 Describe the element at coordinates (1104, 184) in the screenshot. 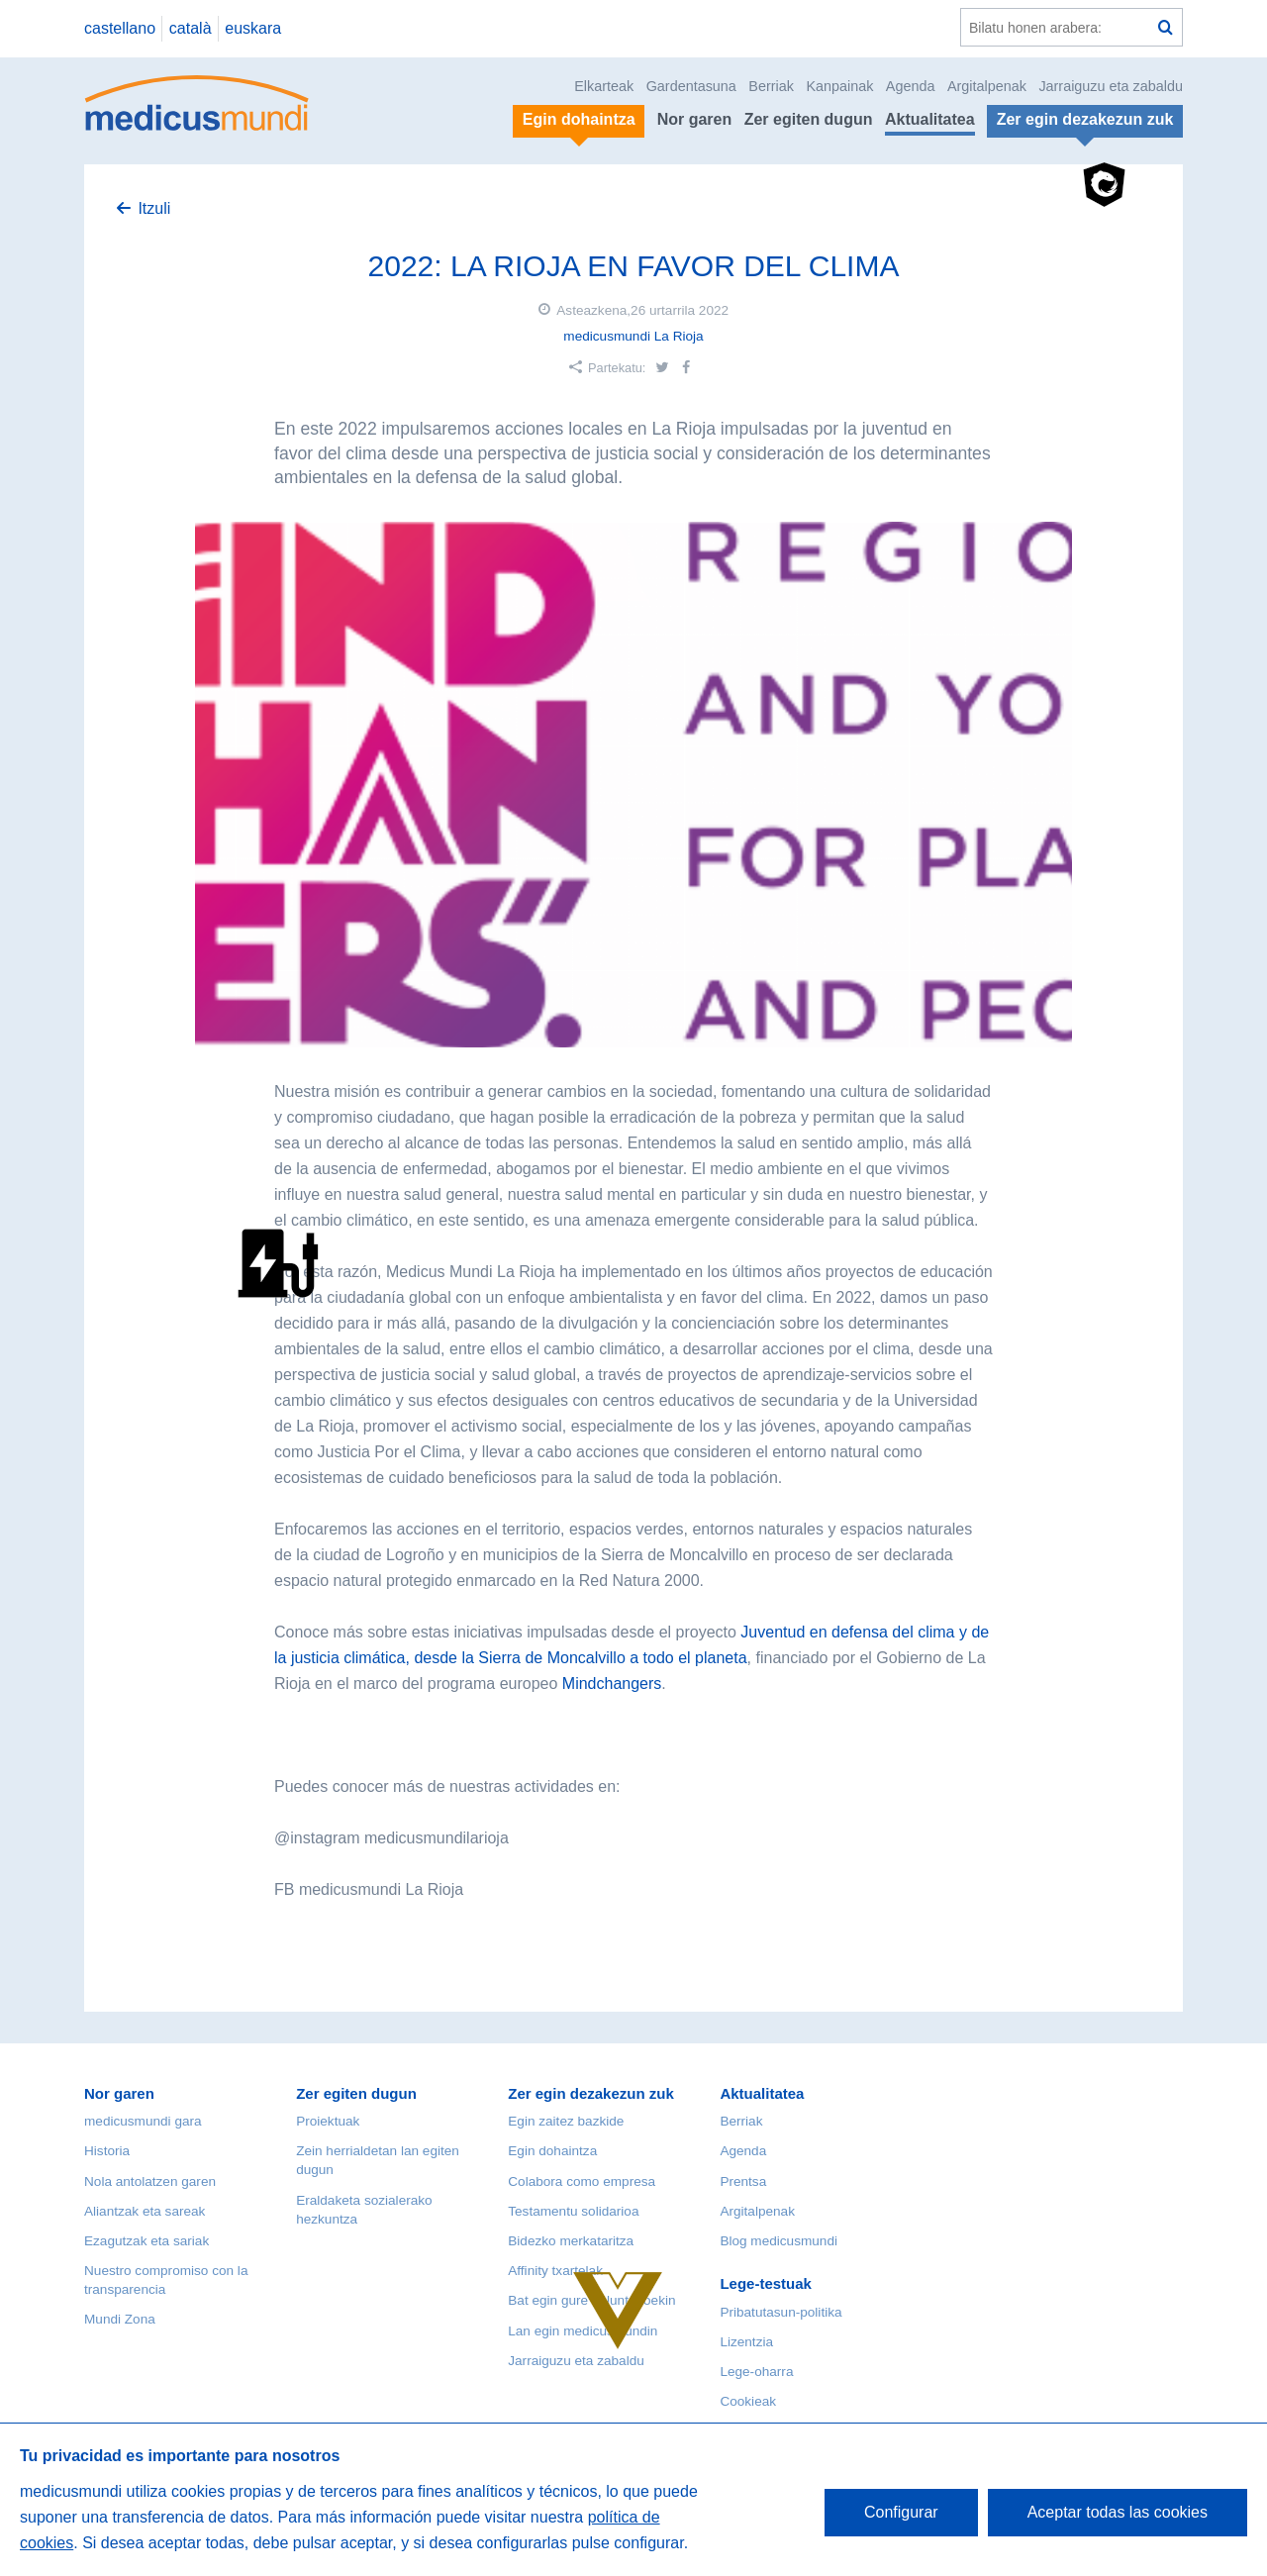

I see `ngrx state management library logo` at that location.